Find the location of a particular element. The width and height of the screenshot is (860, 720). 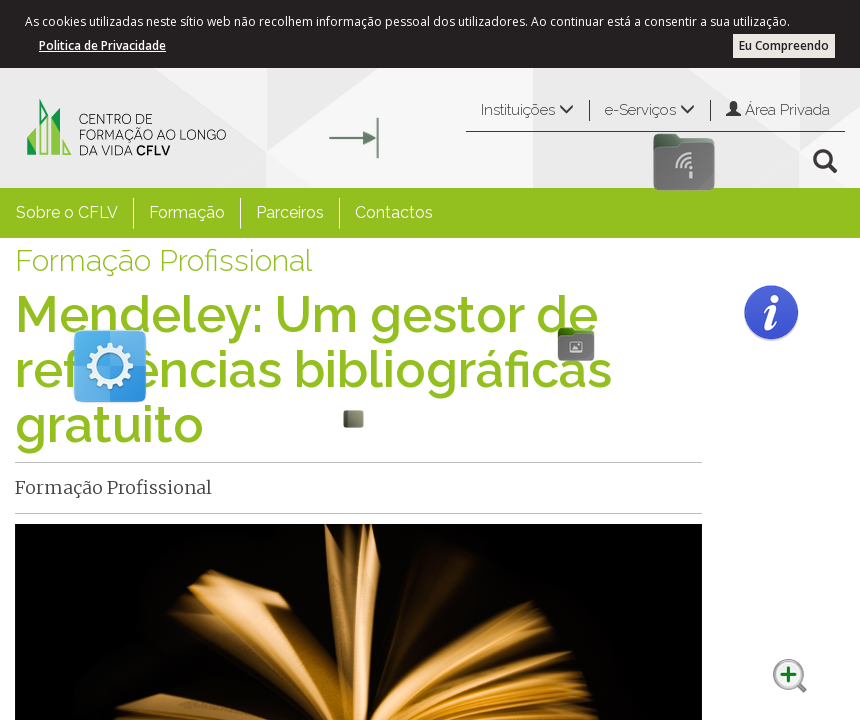

windows installer package file is located at coordinates (110, 366).